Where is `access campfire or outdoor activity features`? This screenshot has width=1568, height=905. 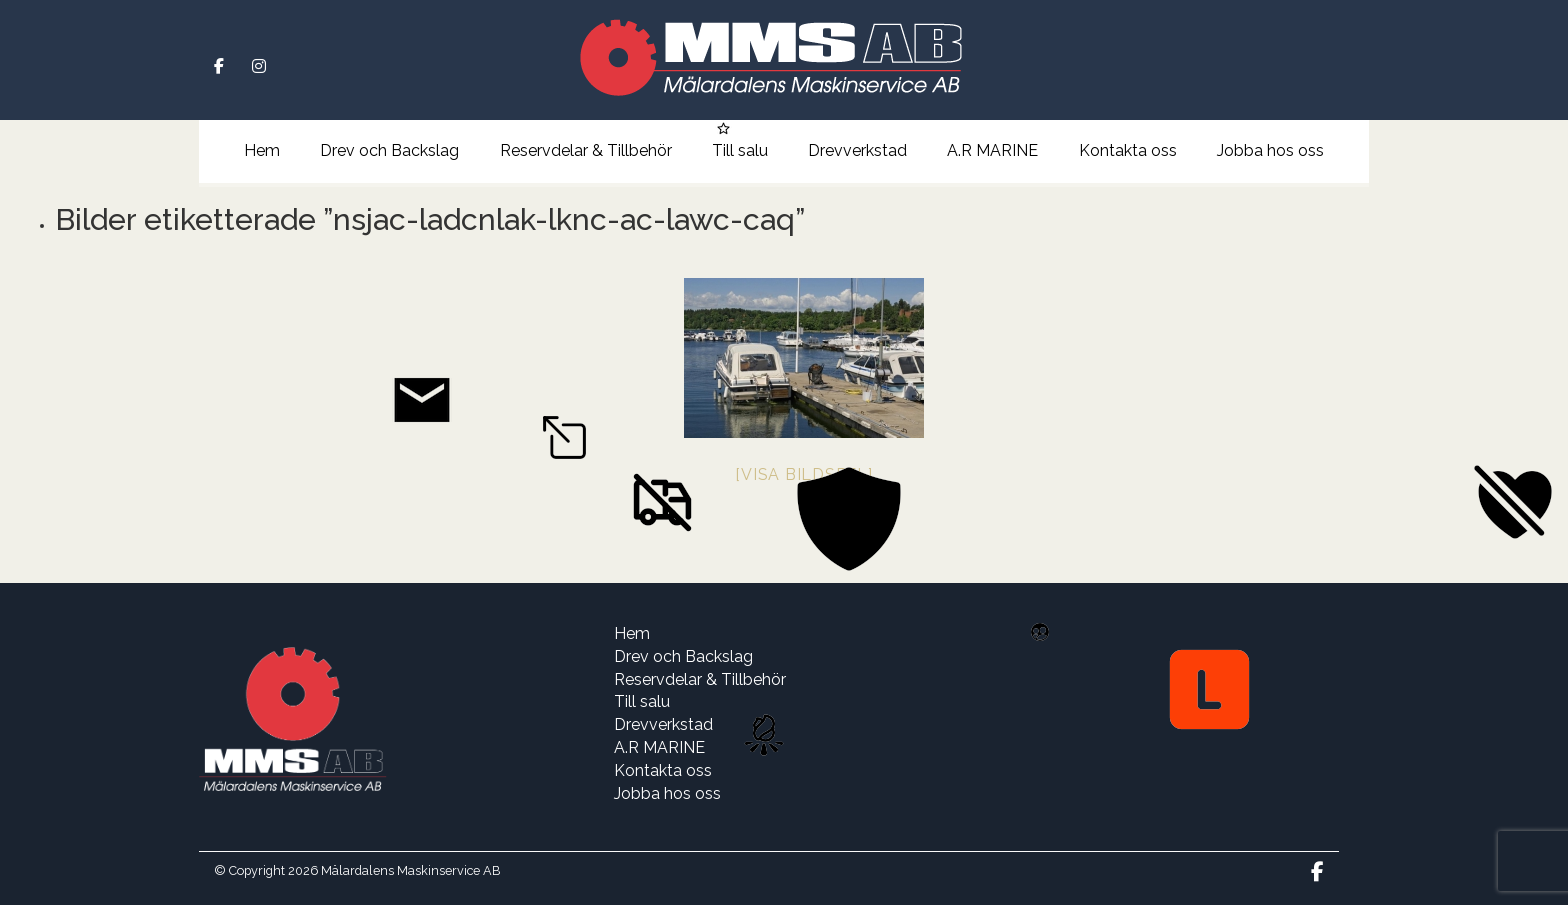
access campfire or outdoor activity features is located at coordinates (764, 735).